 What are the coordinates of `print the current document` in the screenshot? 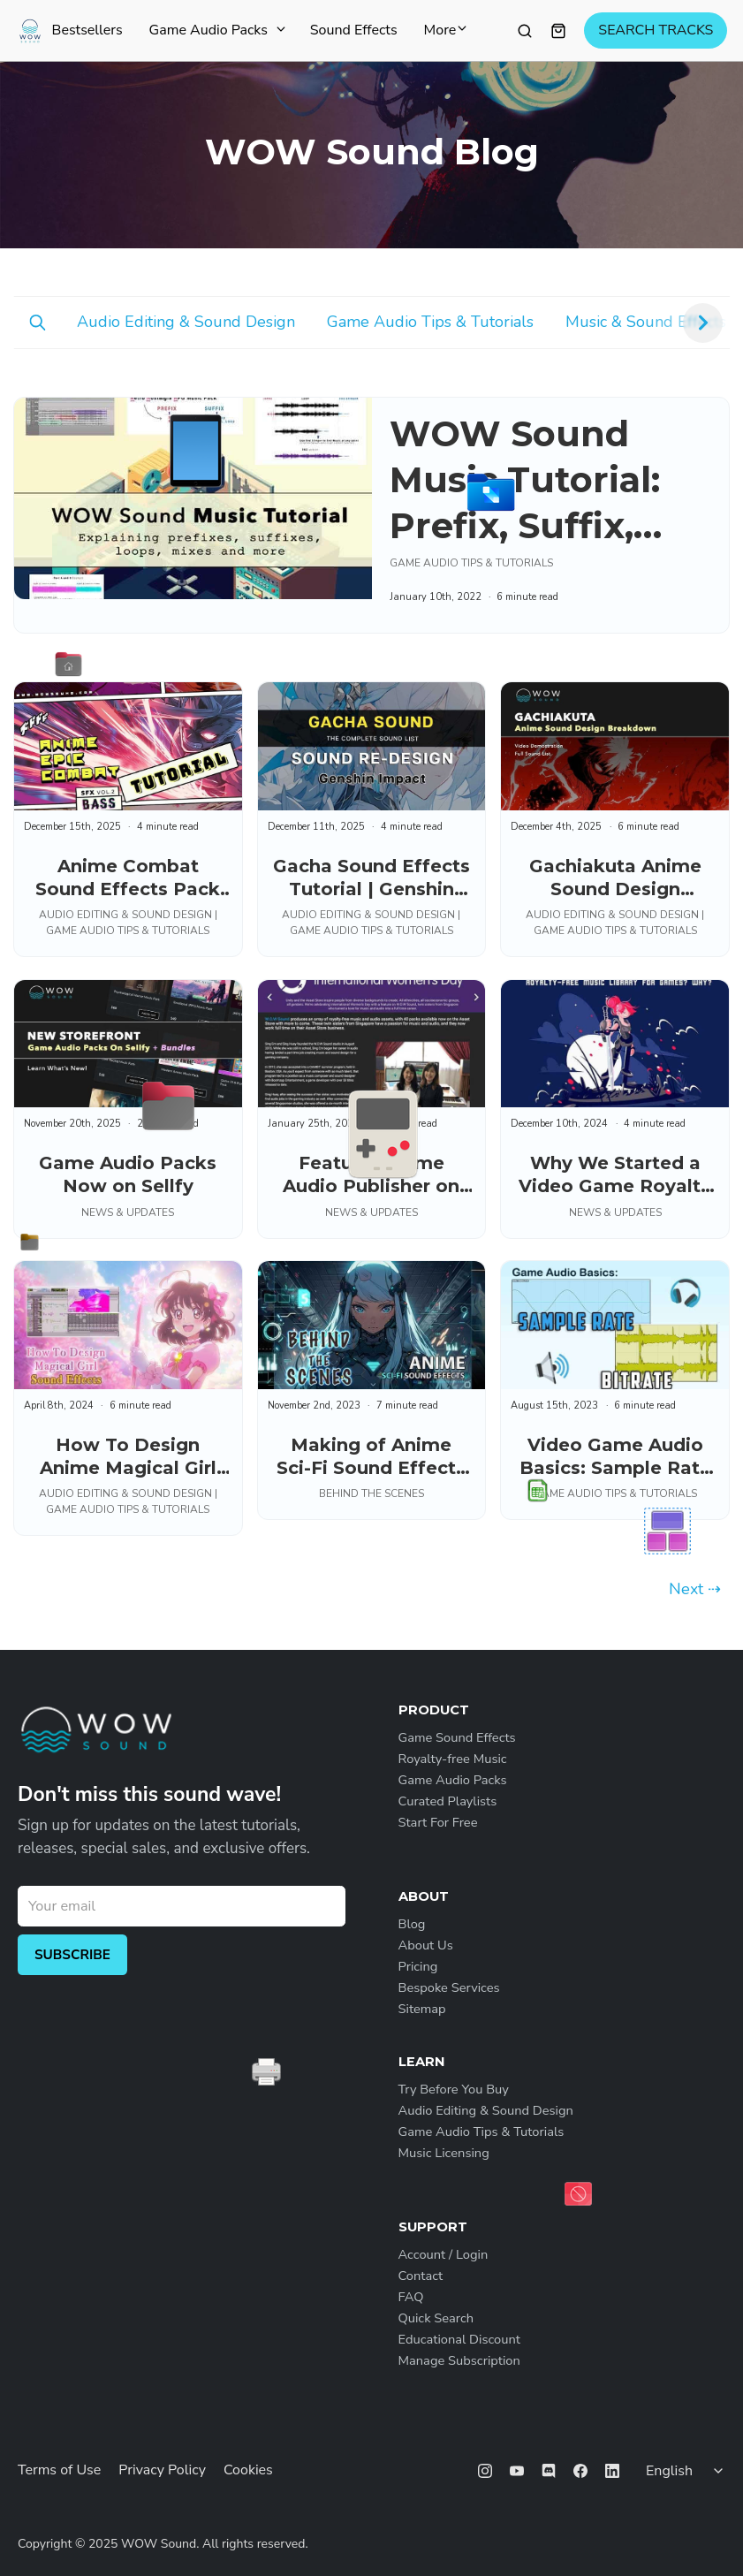 It's located at (266, 2071).